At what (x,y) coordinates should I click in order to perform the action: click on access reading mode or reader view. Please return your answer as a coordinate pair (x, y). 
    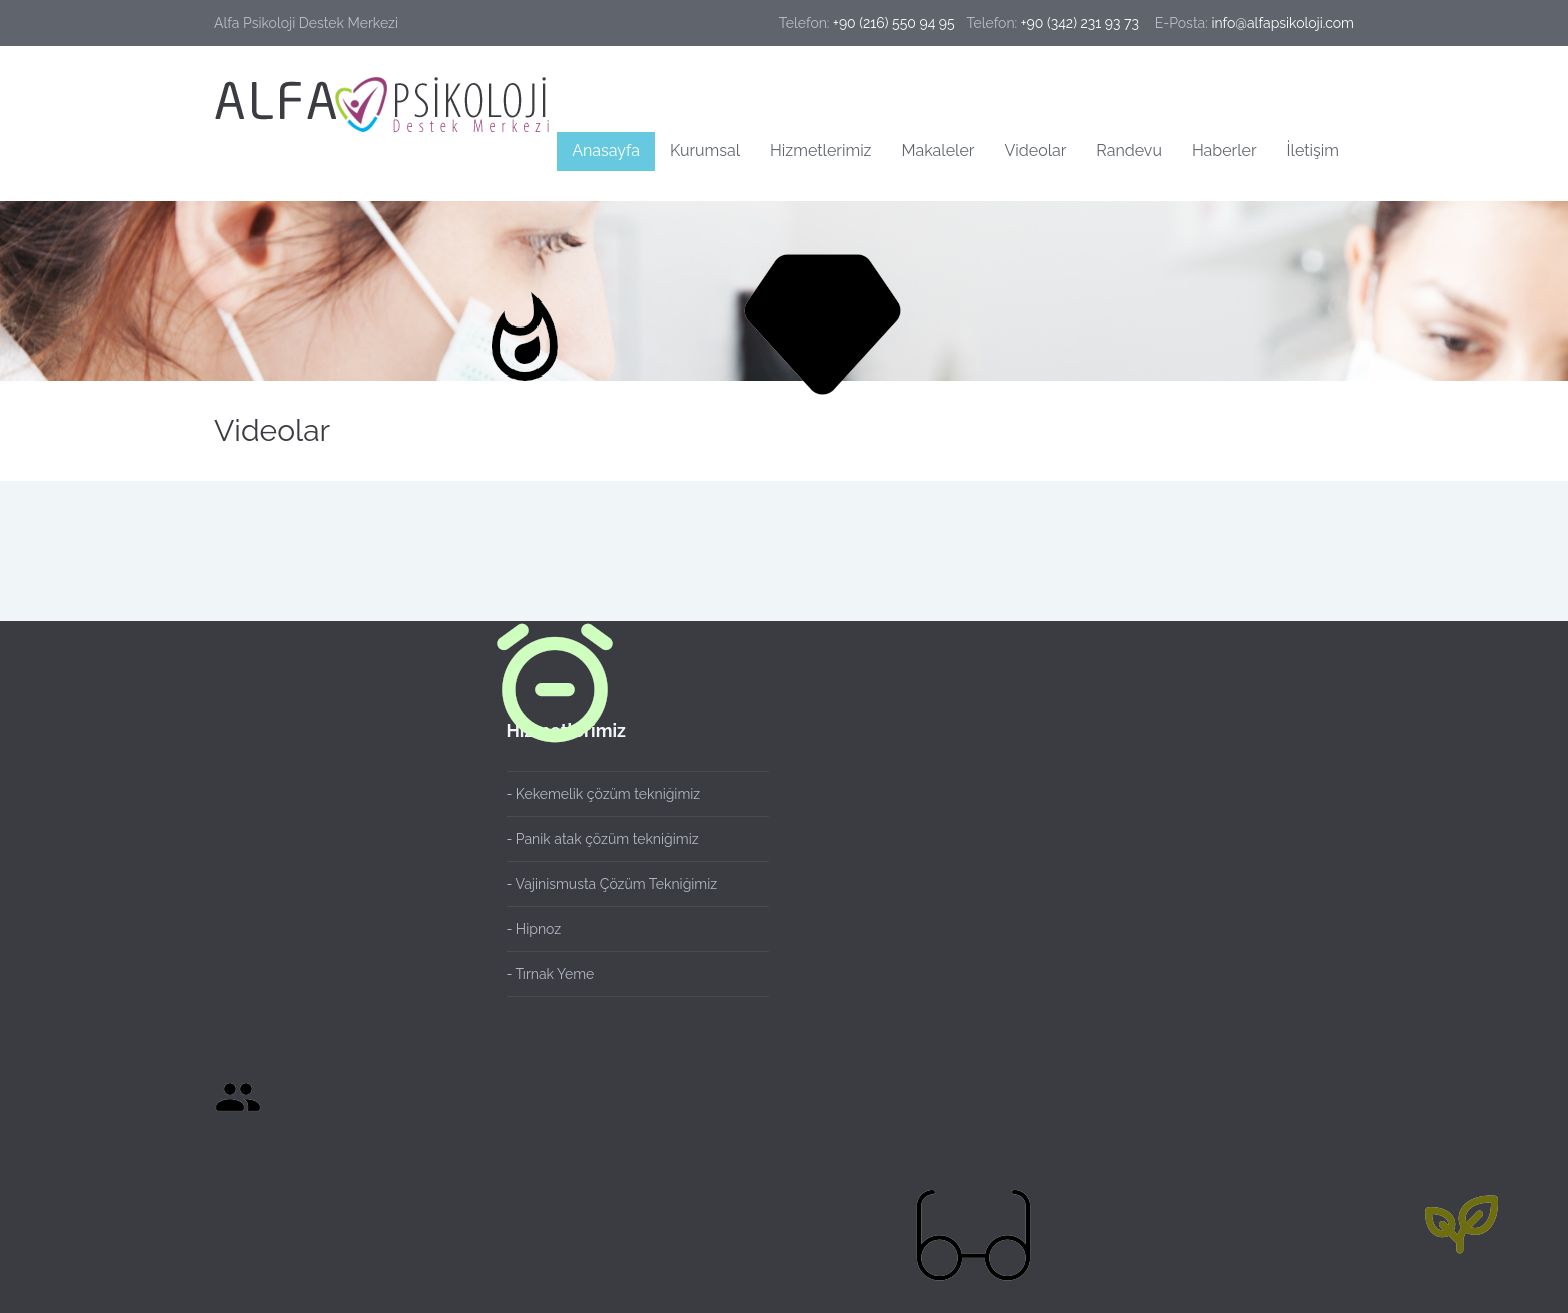
    Looking at the image, I should click on (973, 1237).